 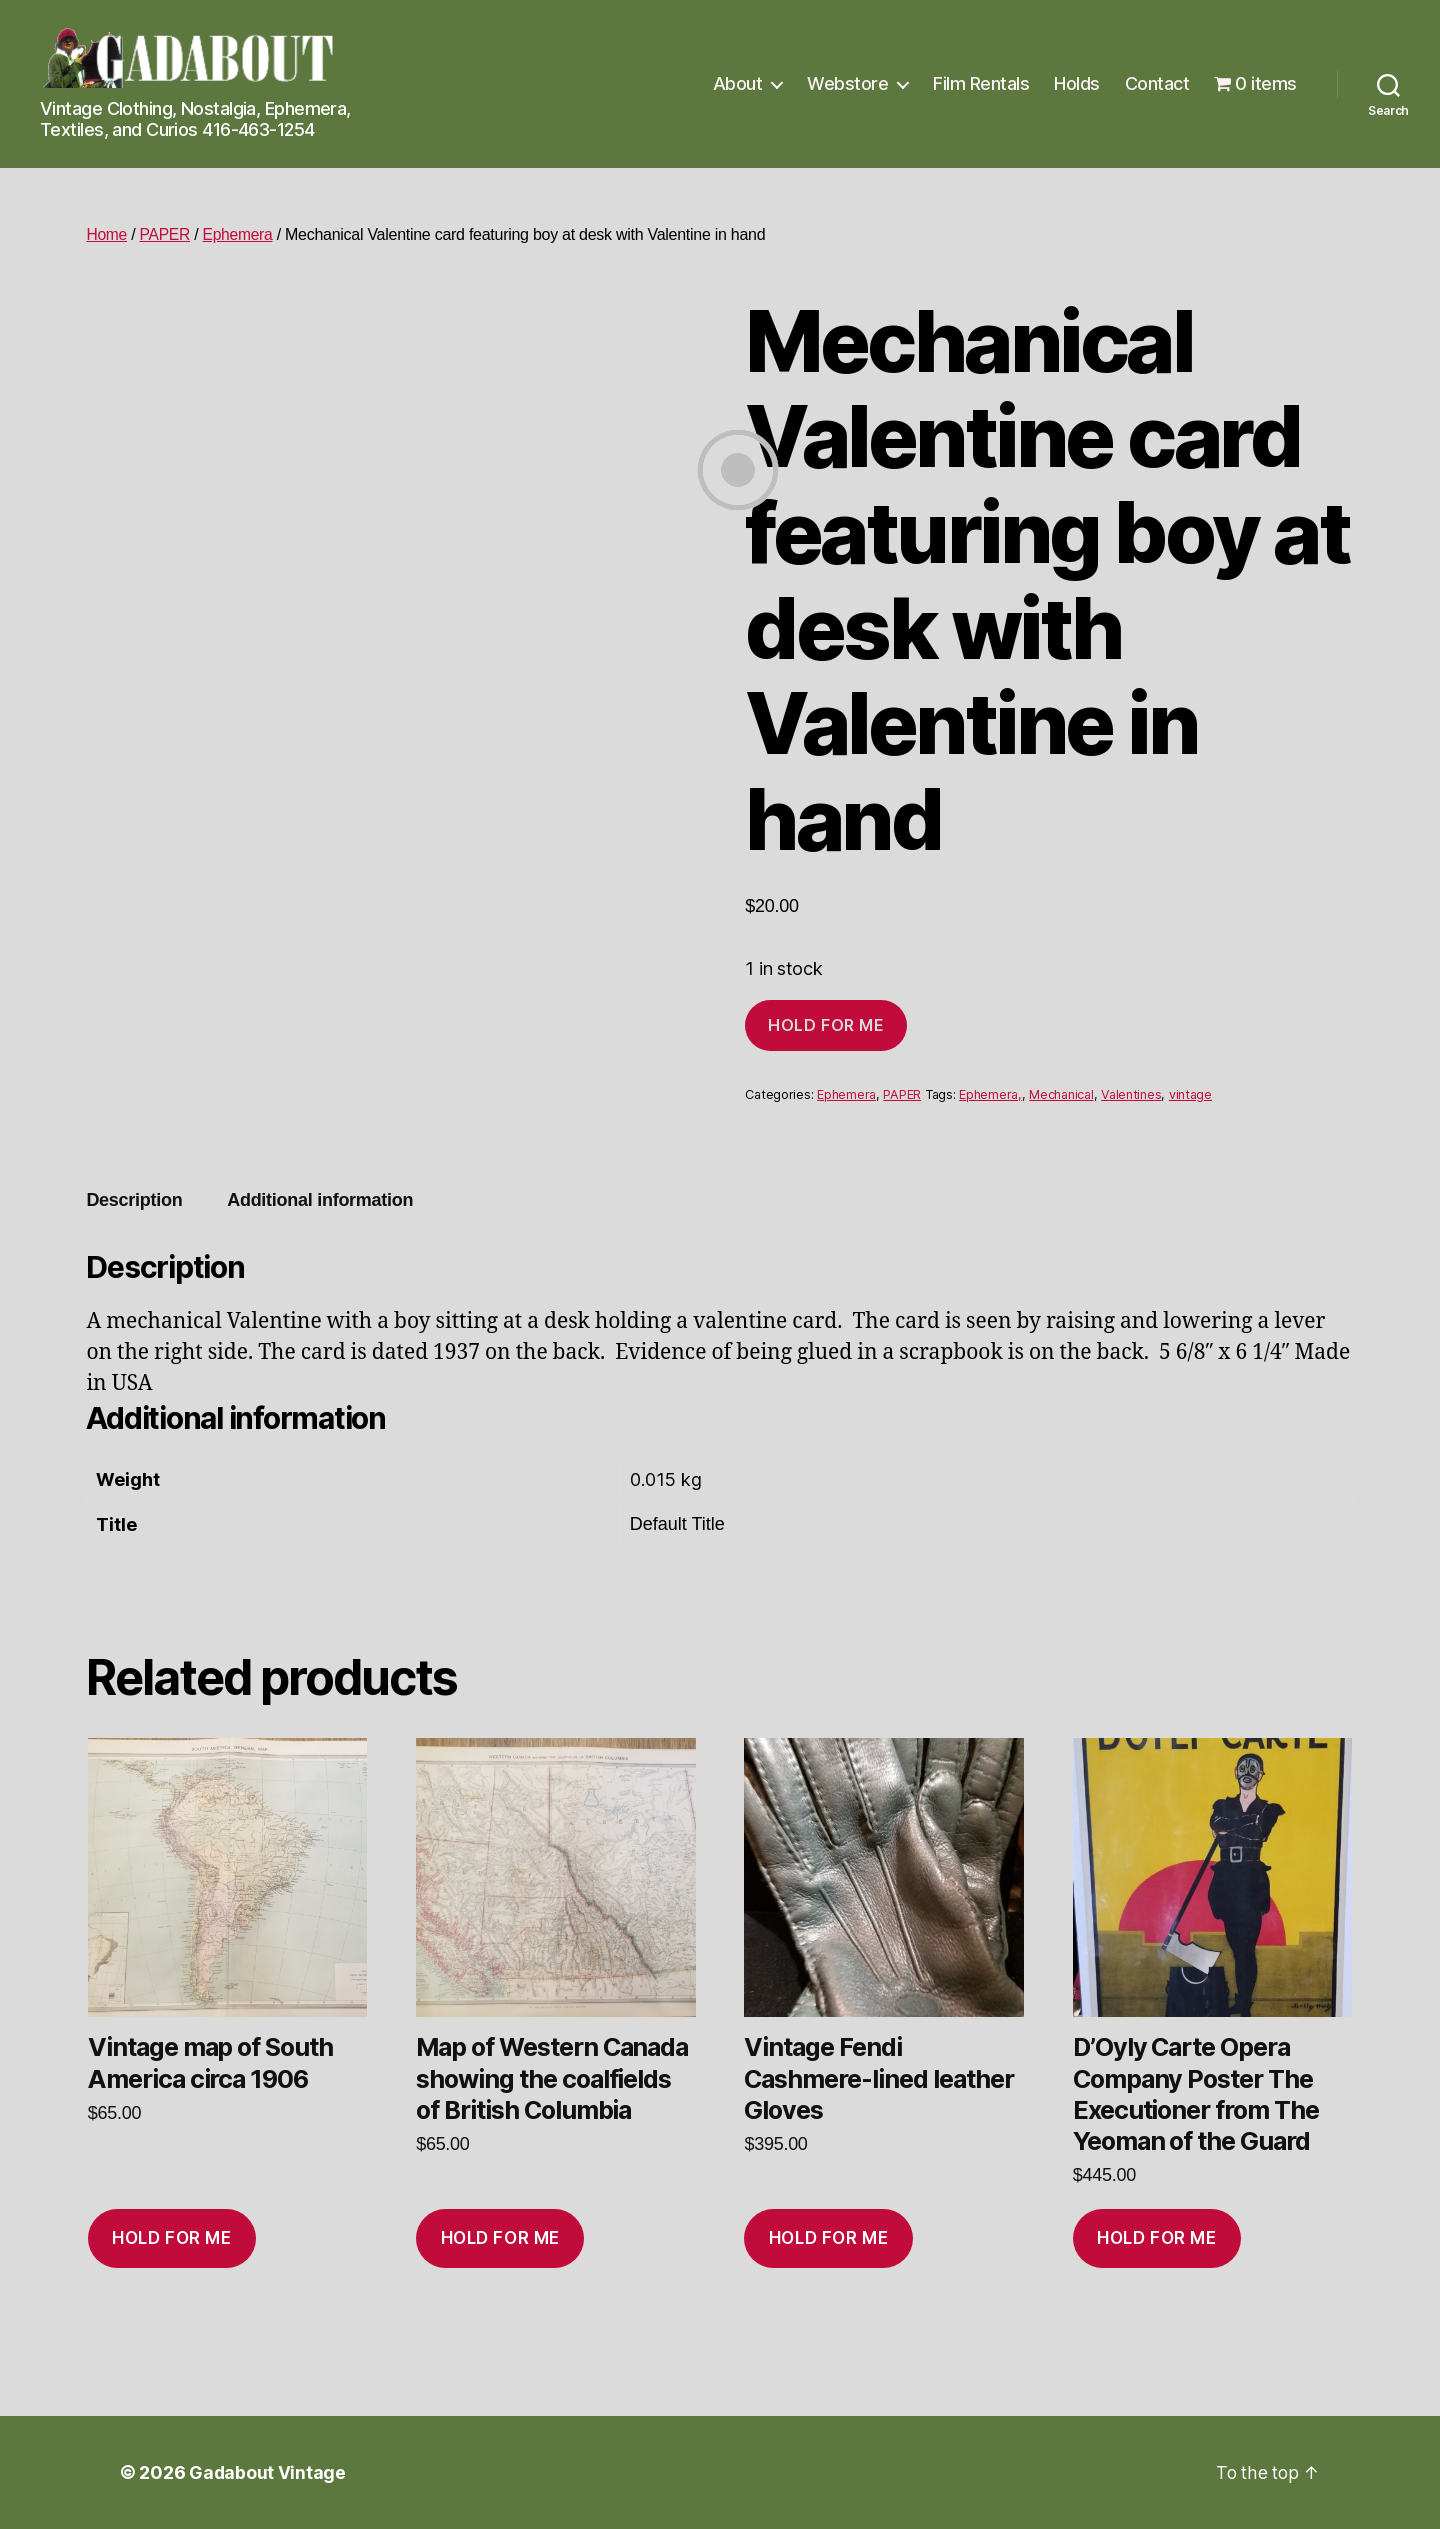 What do you see at coordinates (738, 470) in the screenshot?
I see `indicates a selected radio button option` at bounding box center [738, 470].